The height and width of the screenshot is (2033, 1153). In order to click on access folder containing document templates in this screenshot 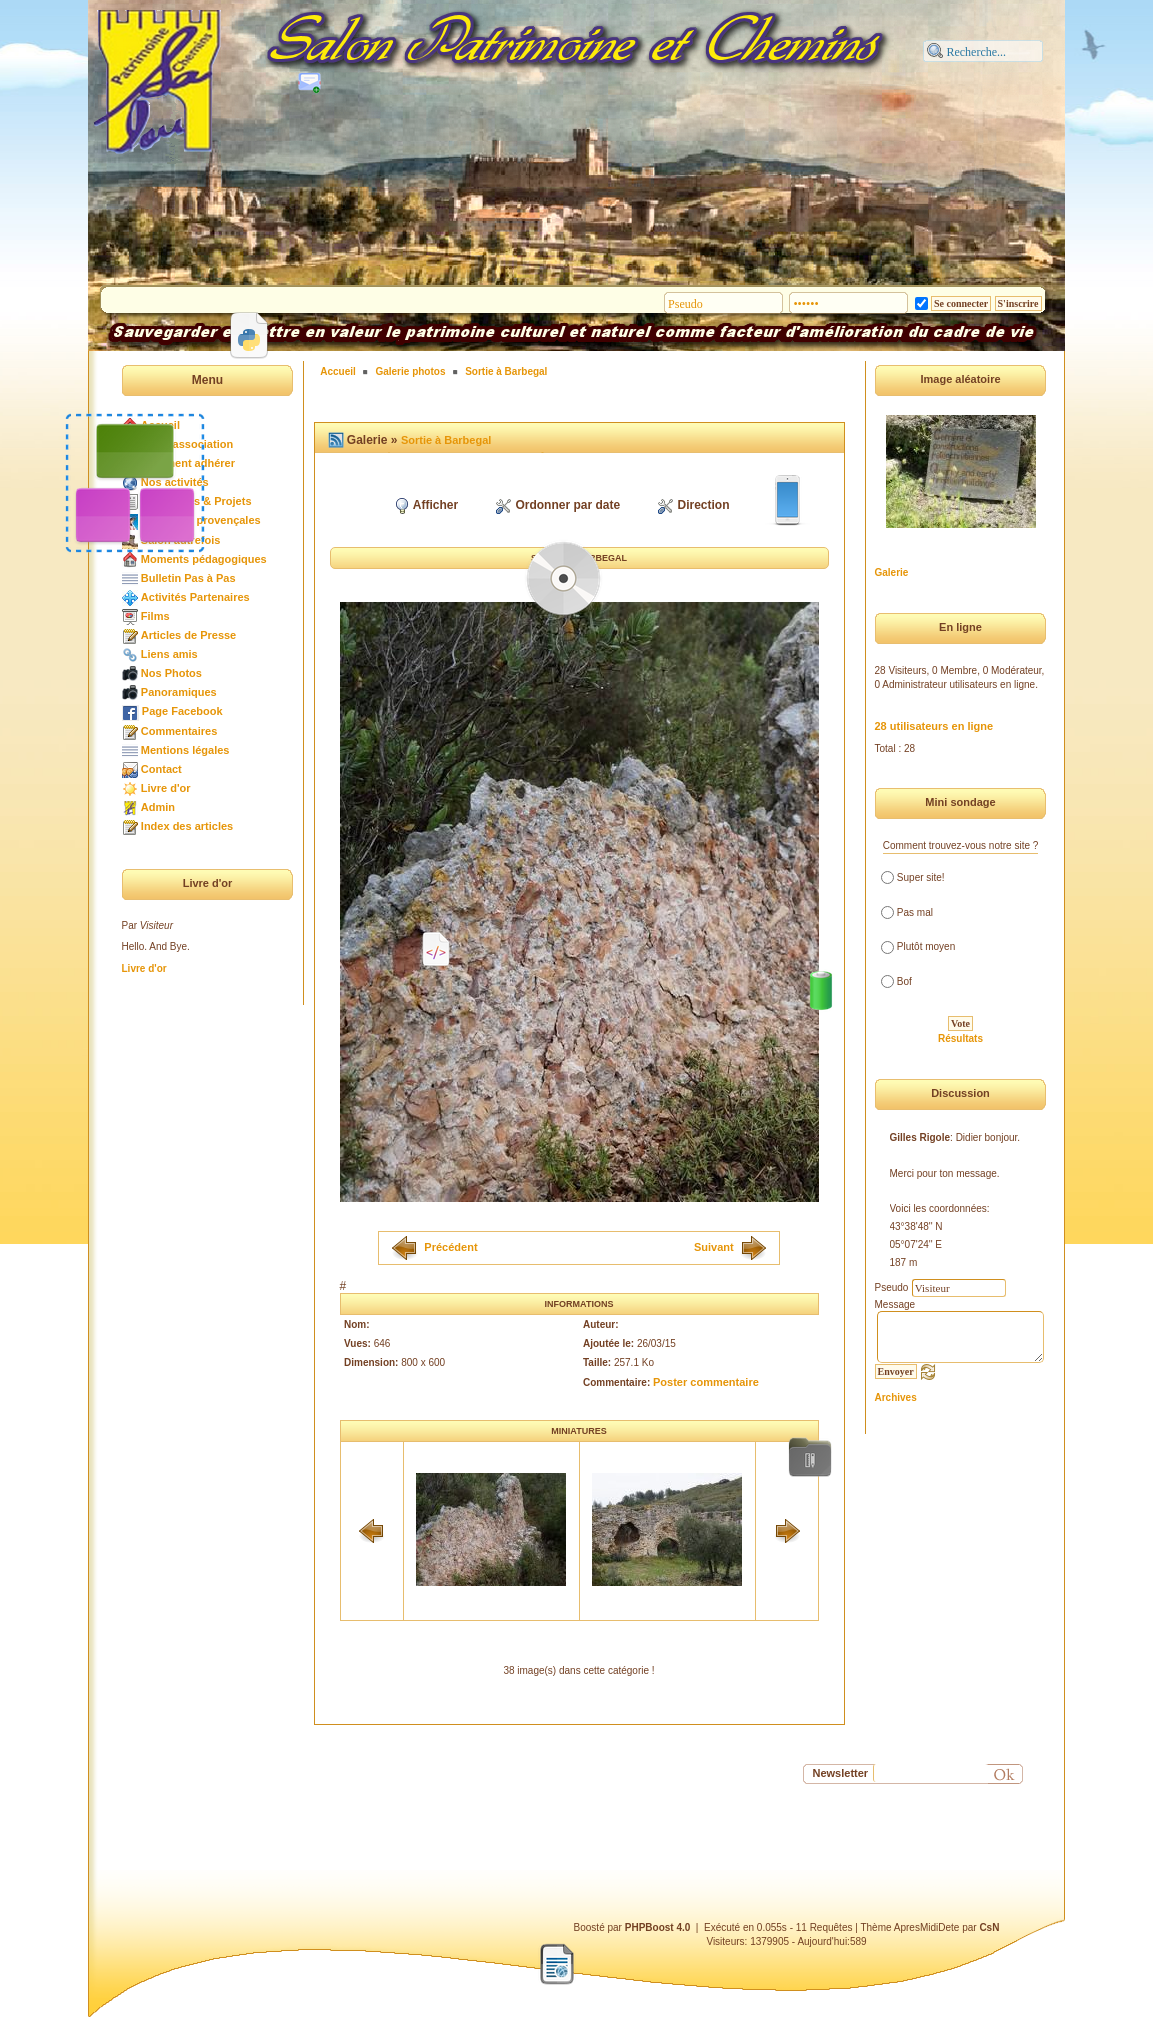, I will do `click(810, 1457)`.